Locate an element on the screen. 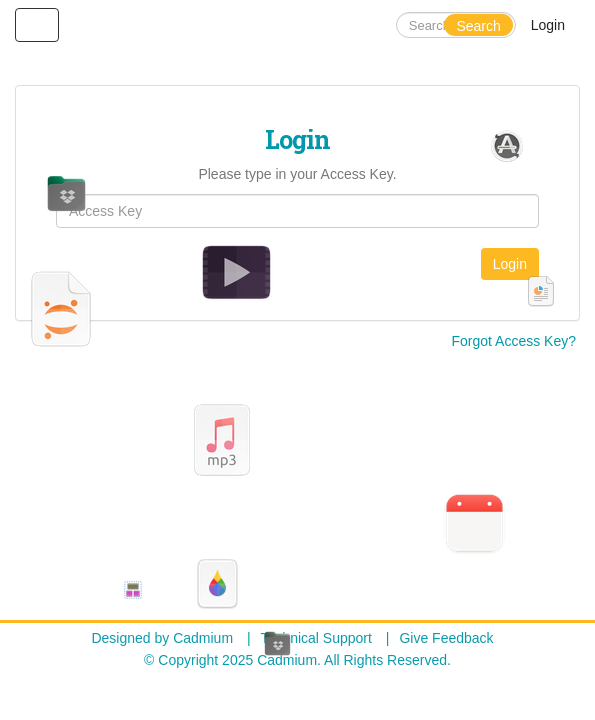 Image resolution: width=595 pixels, height=720 pixels. select all items in the current view is located at coordinates (133, 590).